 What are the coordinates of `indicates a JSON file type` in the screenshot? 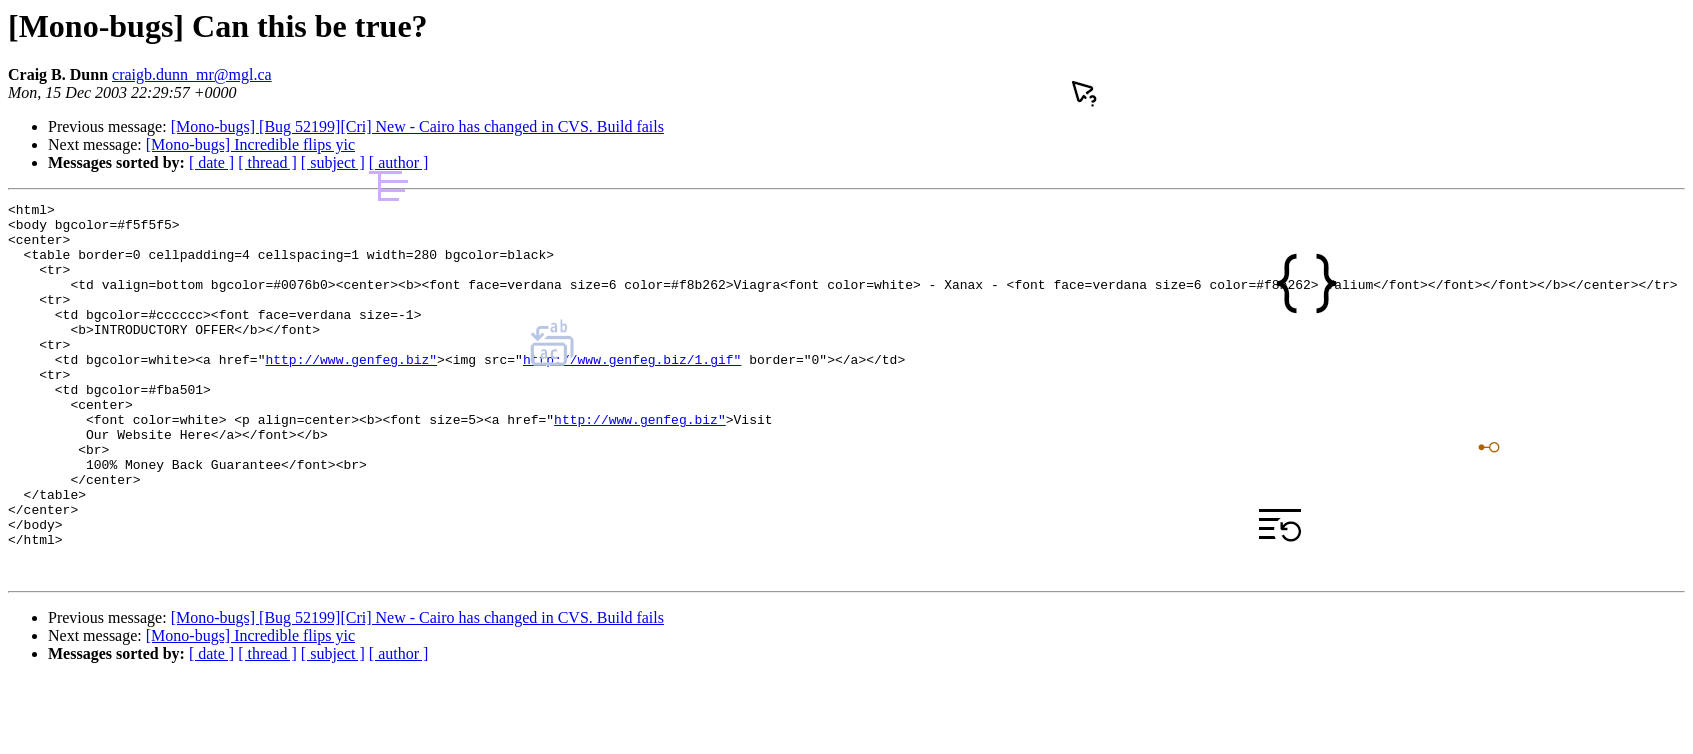 It's located at (1306, 283).